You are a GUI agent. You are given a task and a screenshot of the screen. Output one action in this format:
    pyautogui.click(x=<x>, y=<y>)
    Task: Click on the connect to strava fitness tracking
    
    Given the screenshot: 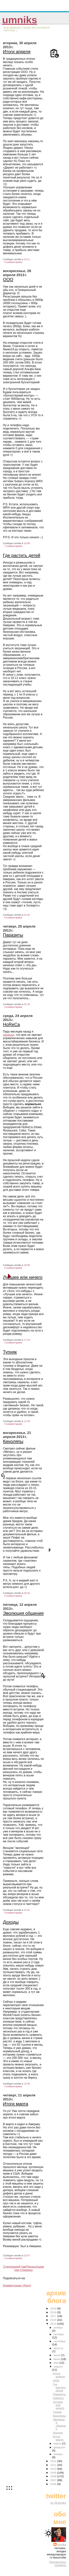 What is the action you would take?
    pyautogui.click(x=43, y=1676)
    